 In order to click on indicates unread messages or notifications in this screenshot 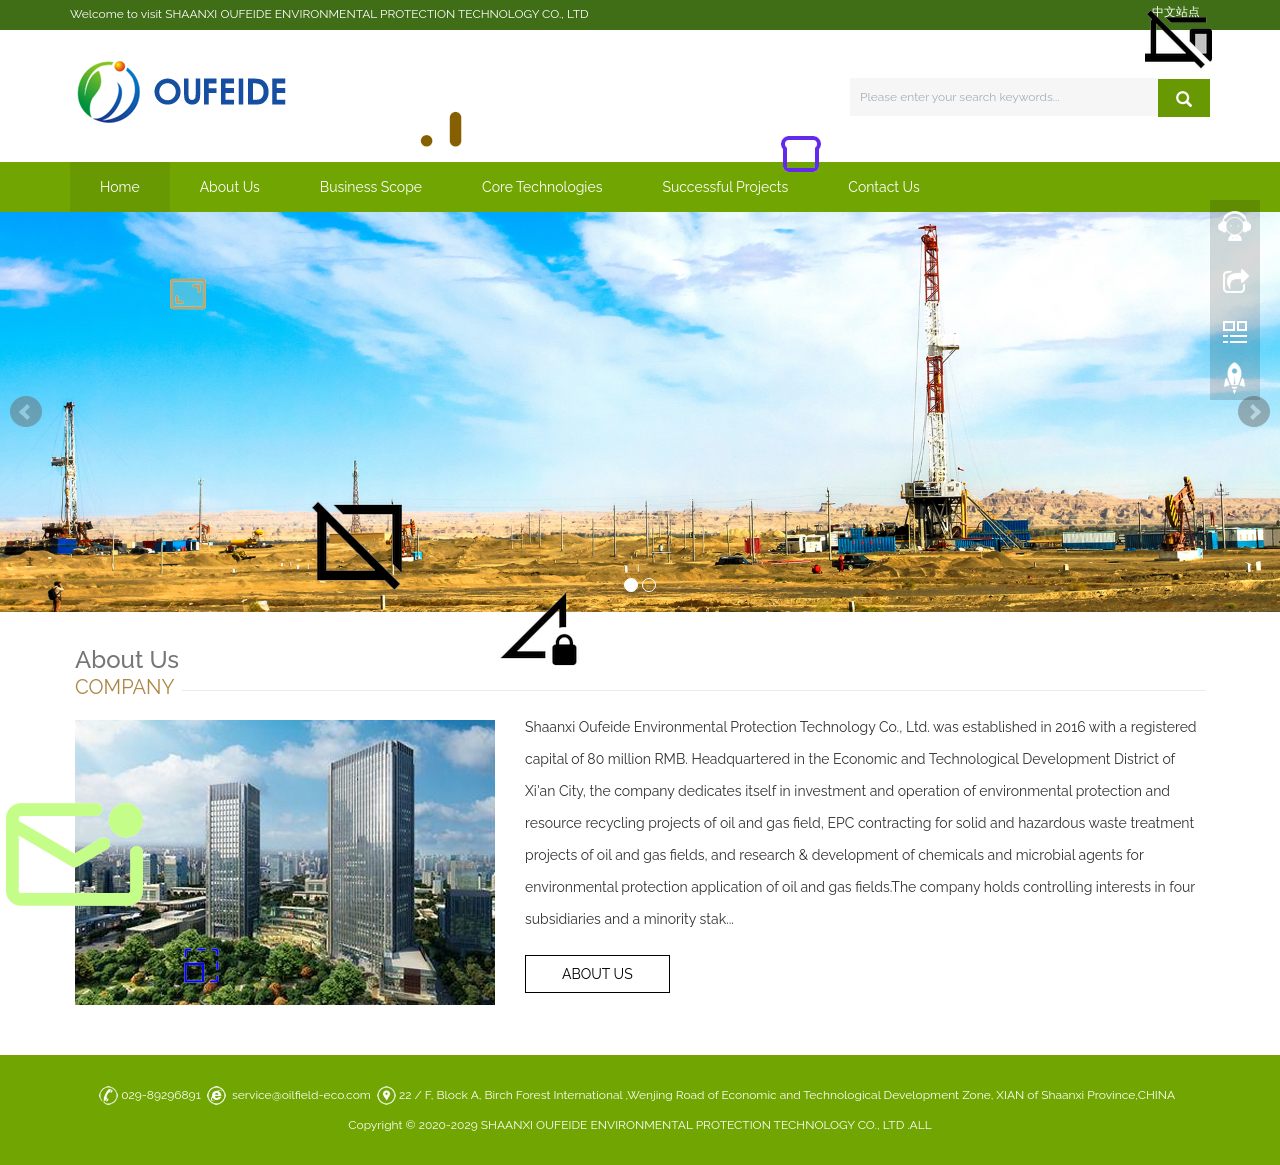, I will do `click(74, 854)`.